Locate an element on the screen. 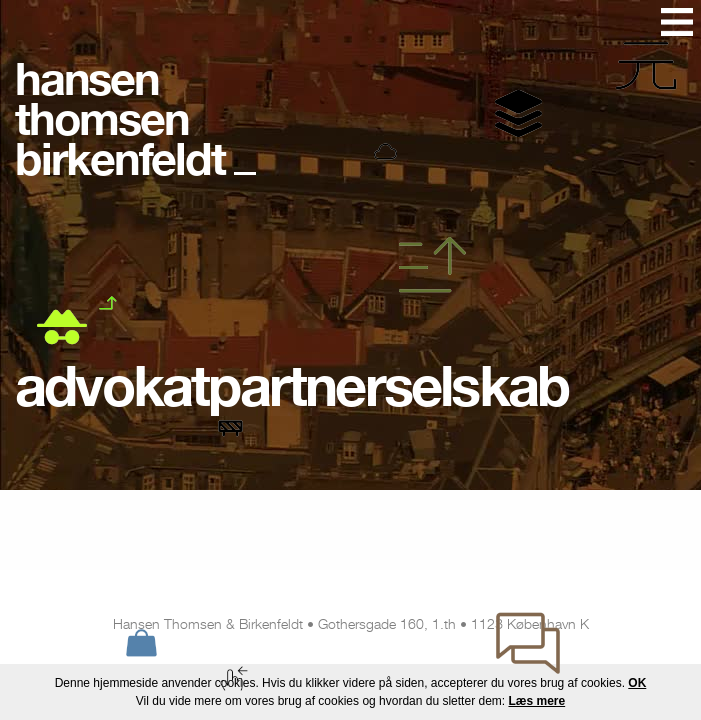  view your shopping bag is located at coordinates (141, 644).